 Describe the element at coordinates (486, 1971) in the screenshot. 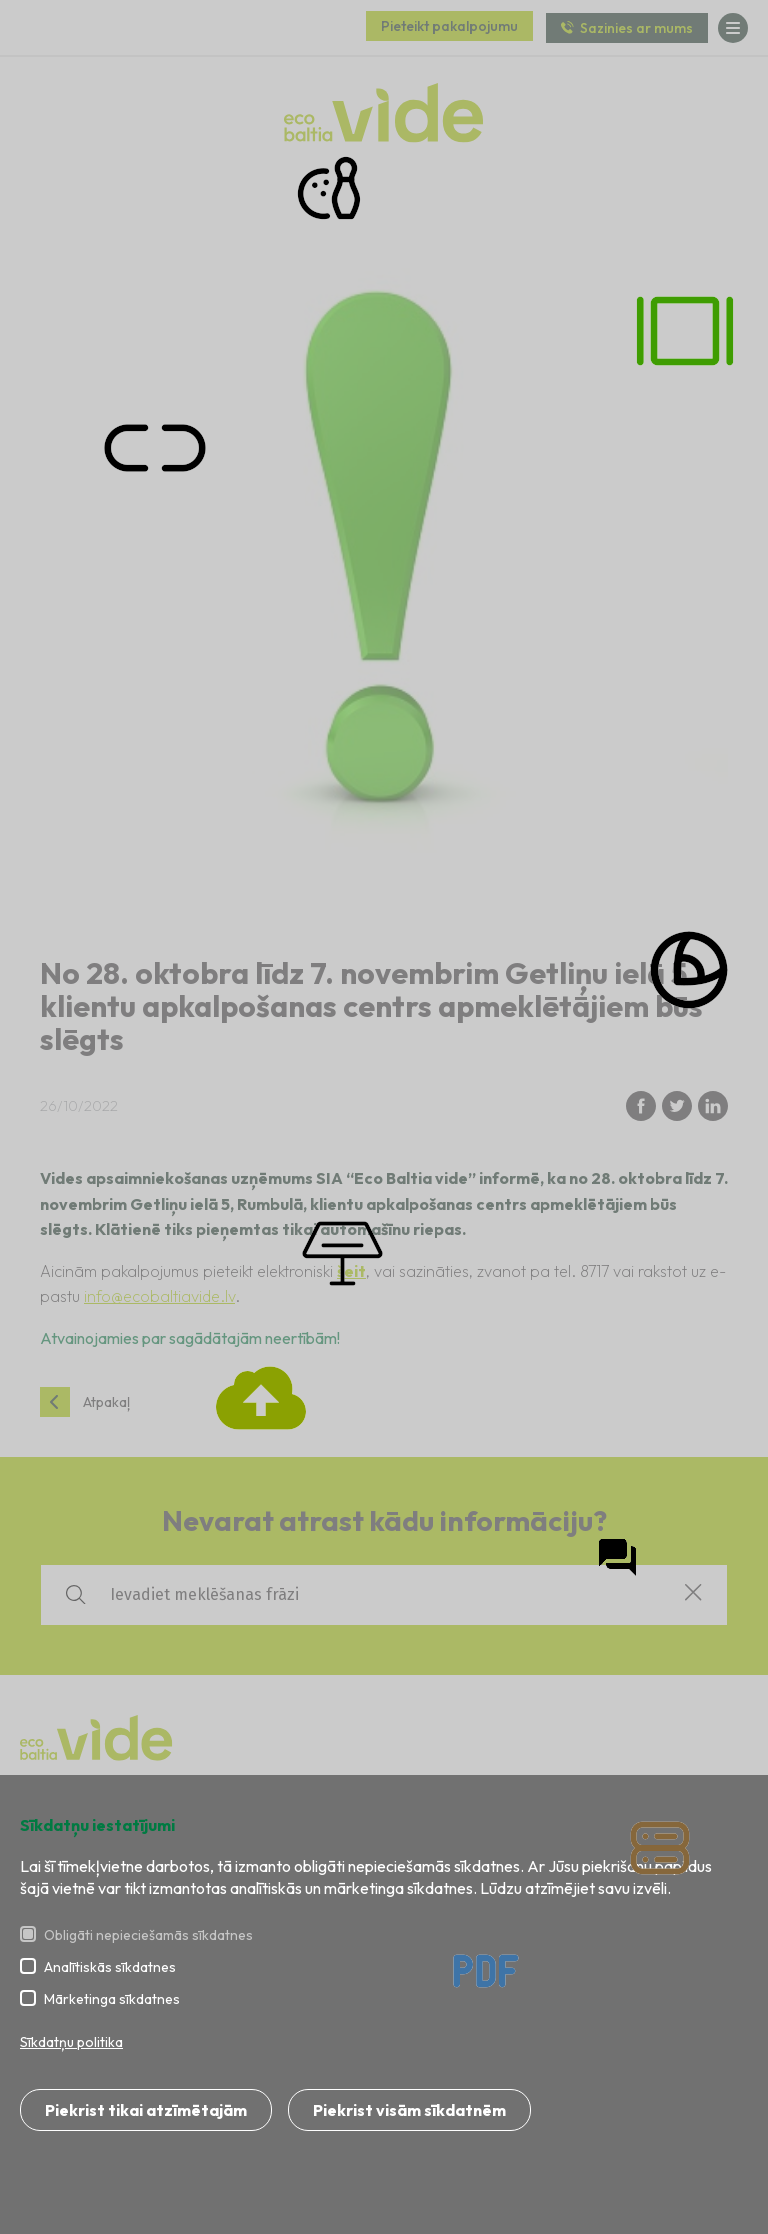

I see `view or open a PDF document` at that location.